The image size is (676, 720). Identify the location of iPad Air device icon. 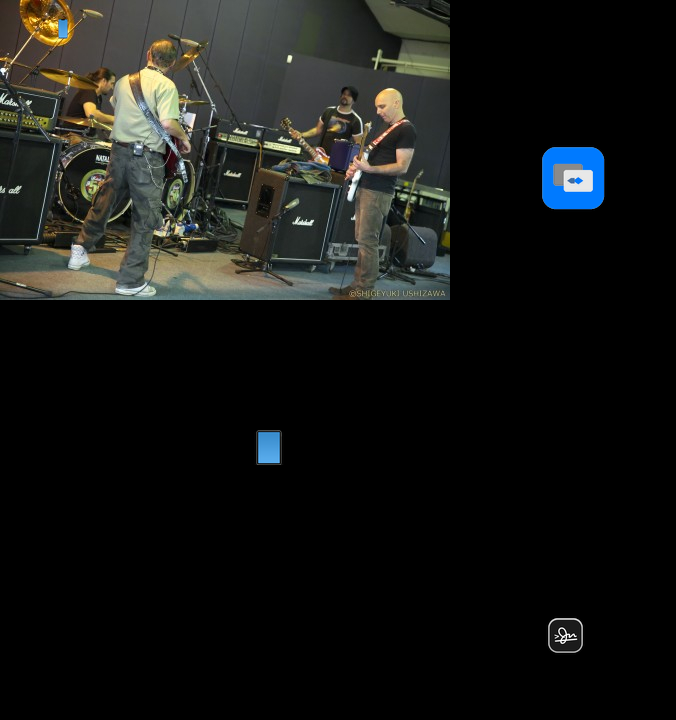
(269, 448).